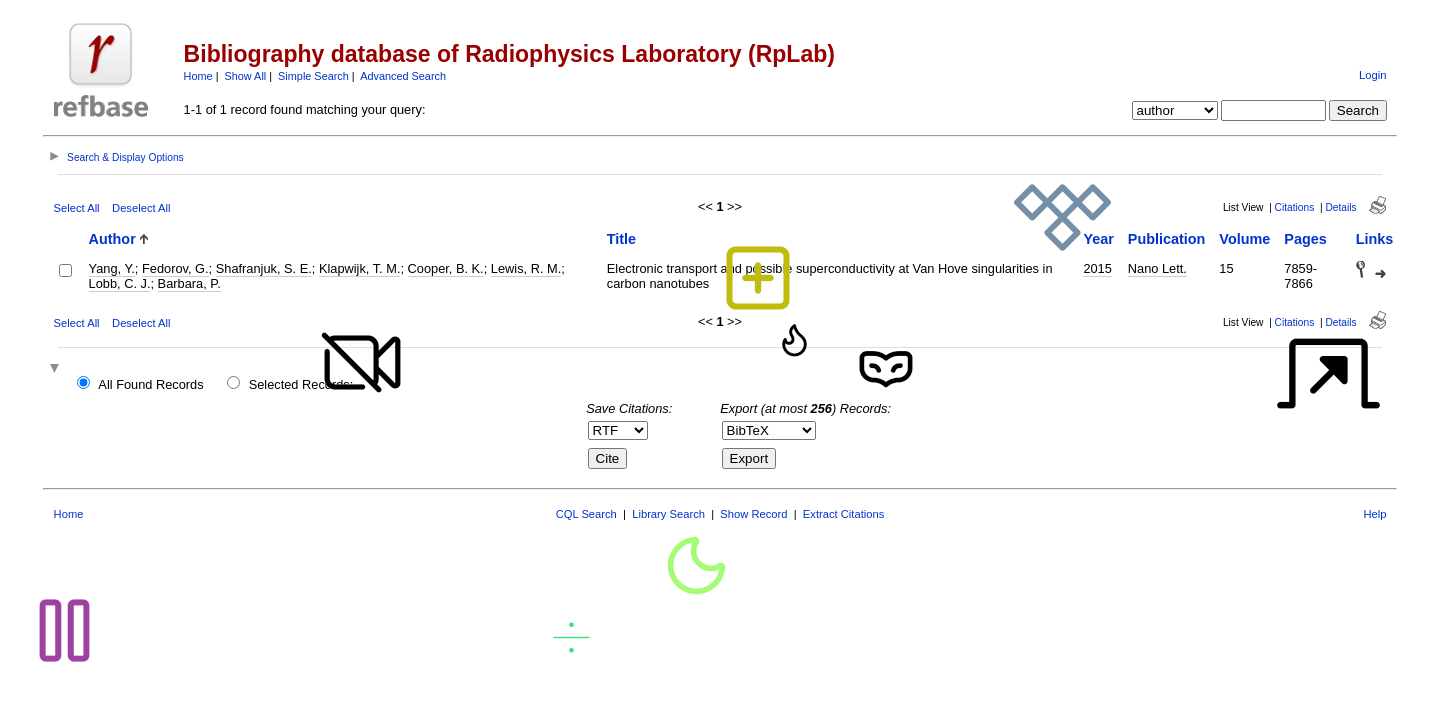  I want to click on video camera is off, so click(362, 362).